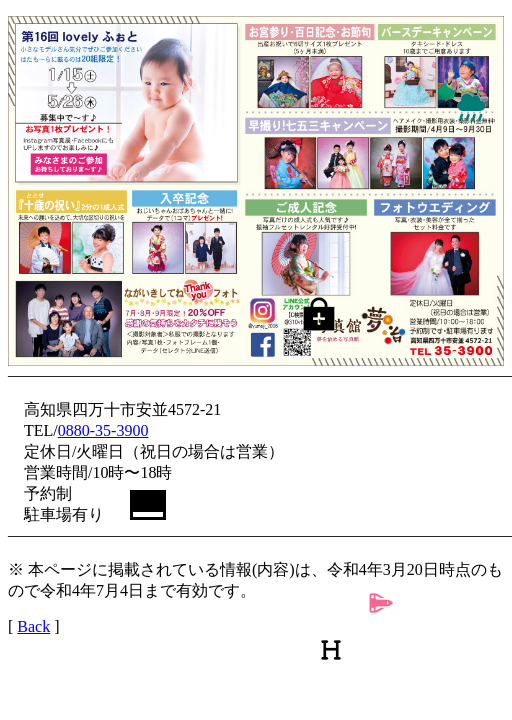 This screenshot has width=512, height=720. I want to click on access space or aerospace-related content, so click(382, 603).